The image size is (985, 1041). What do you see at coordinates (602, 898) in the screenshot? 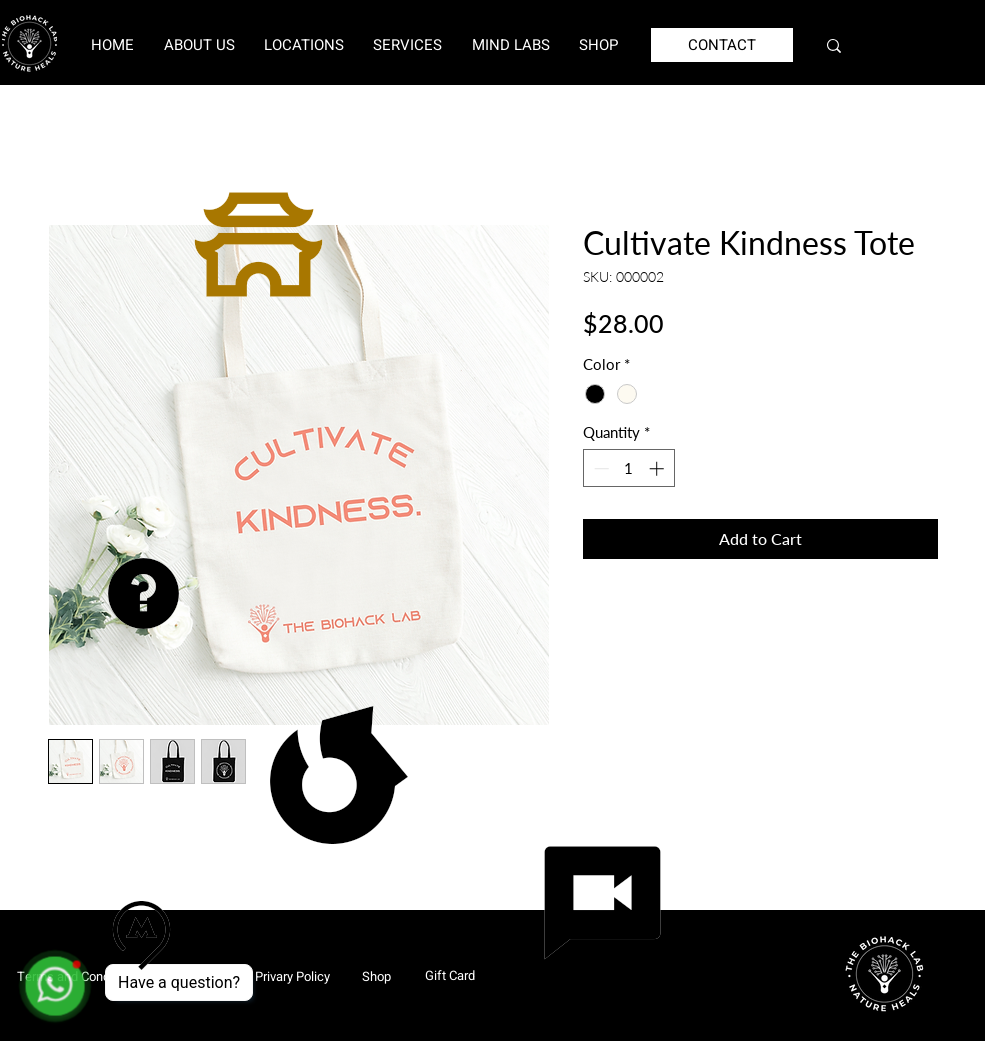
I see `start a video chat` at bounding box center [602, 898].